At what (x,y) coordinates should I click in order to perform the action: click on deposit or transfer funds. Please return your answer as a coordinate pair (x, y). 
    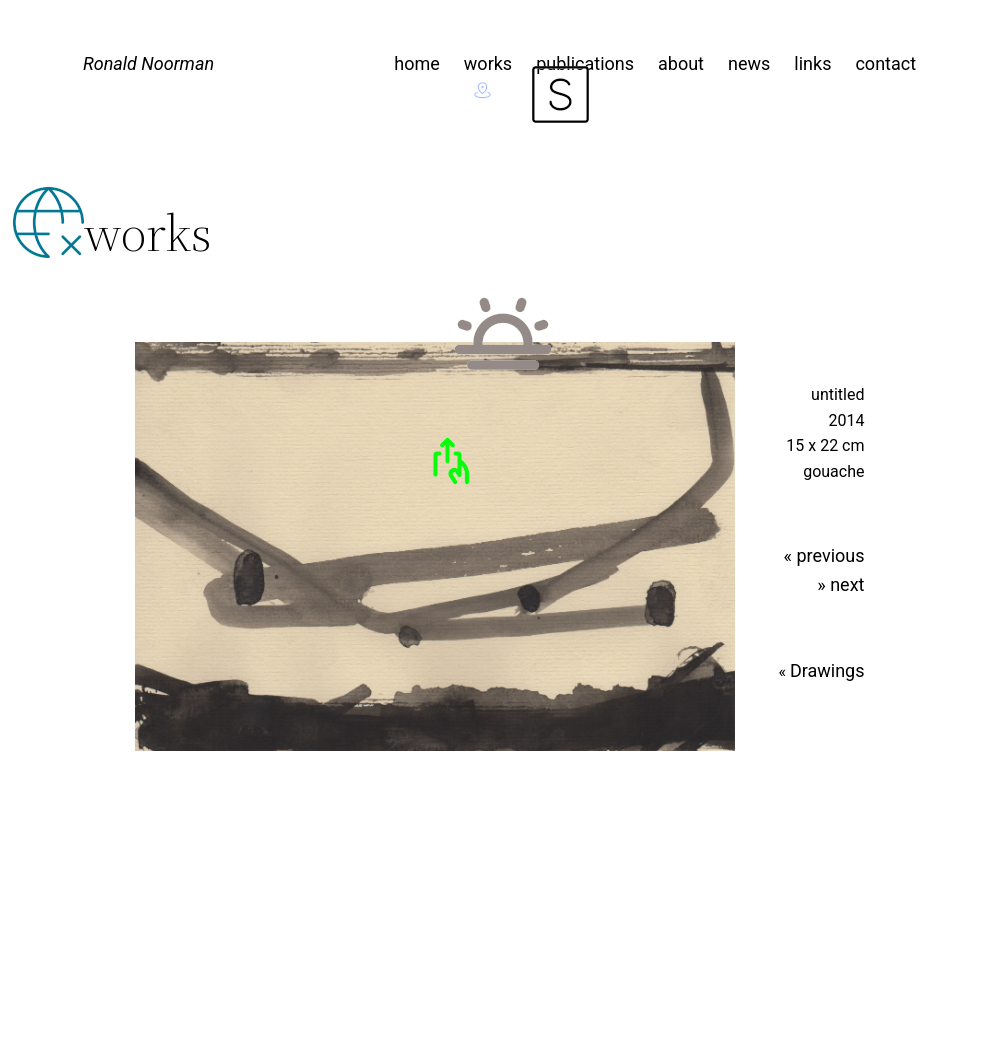
    Looking at the image, I should click on (449, 461).